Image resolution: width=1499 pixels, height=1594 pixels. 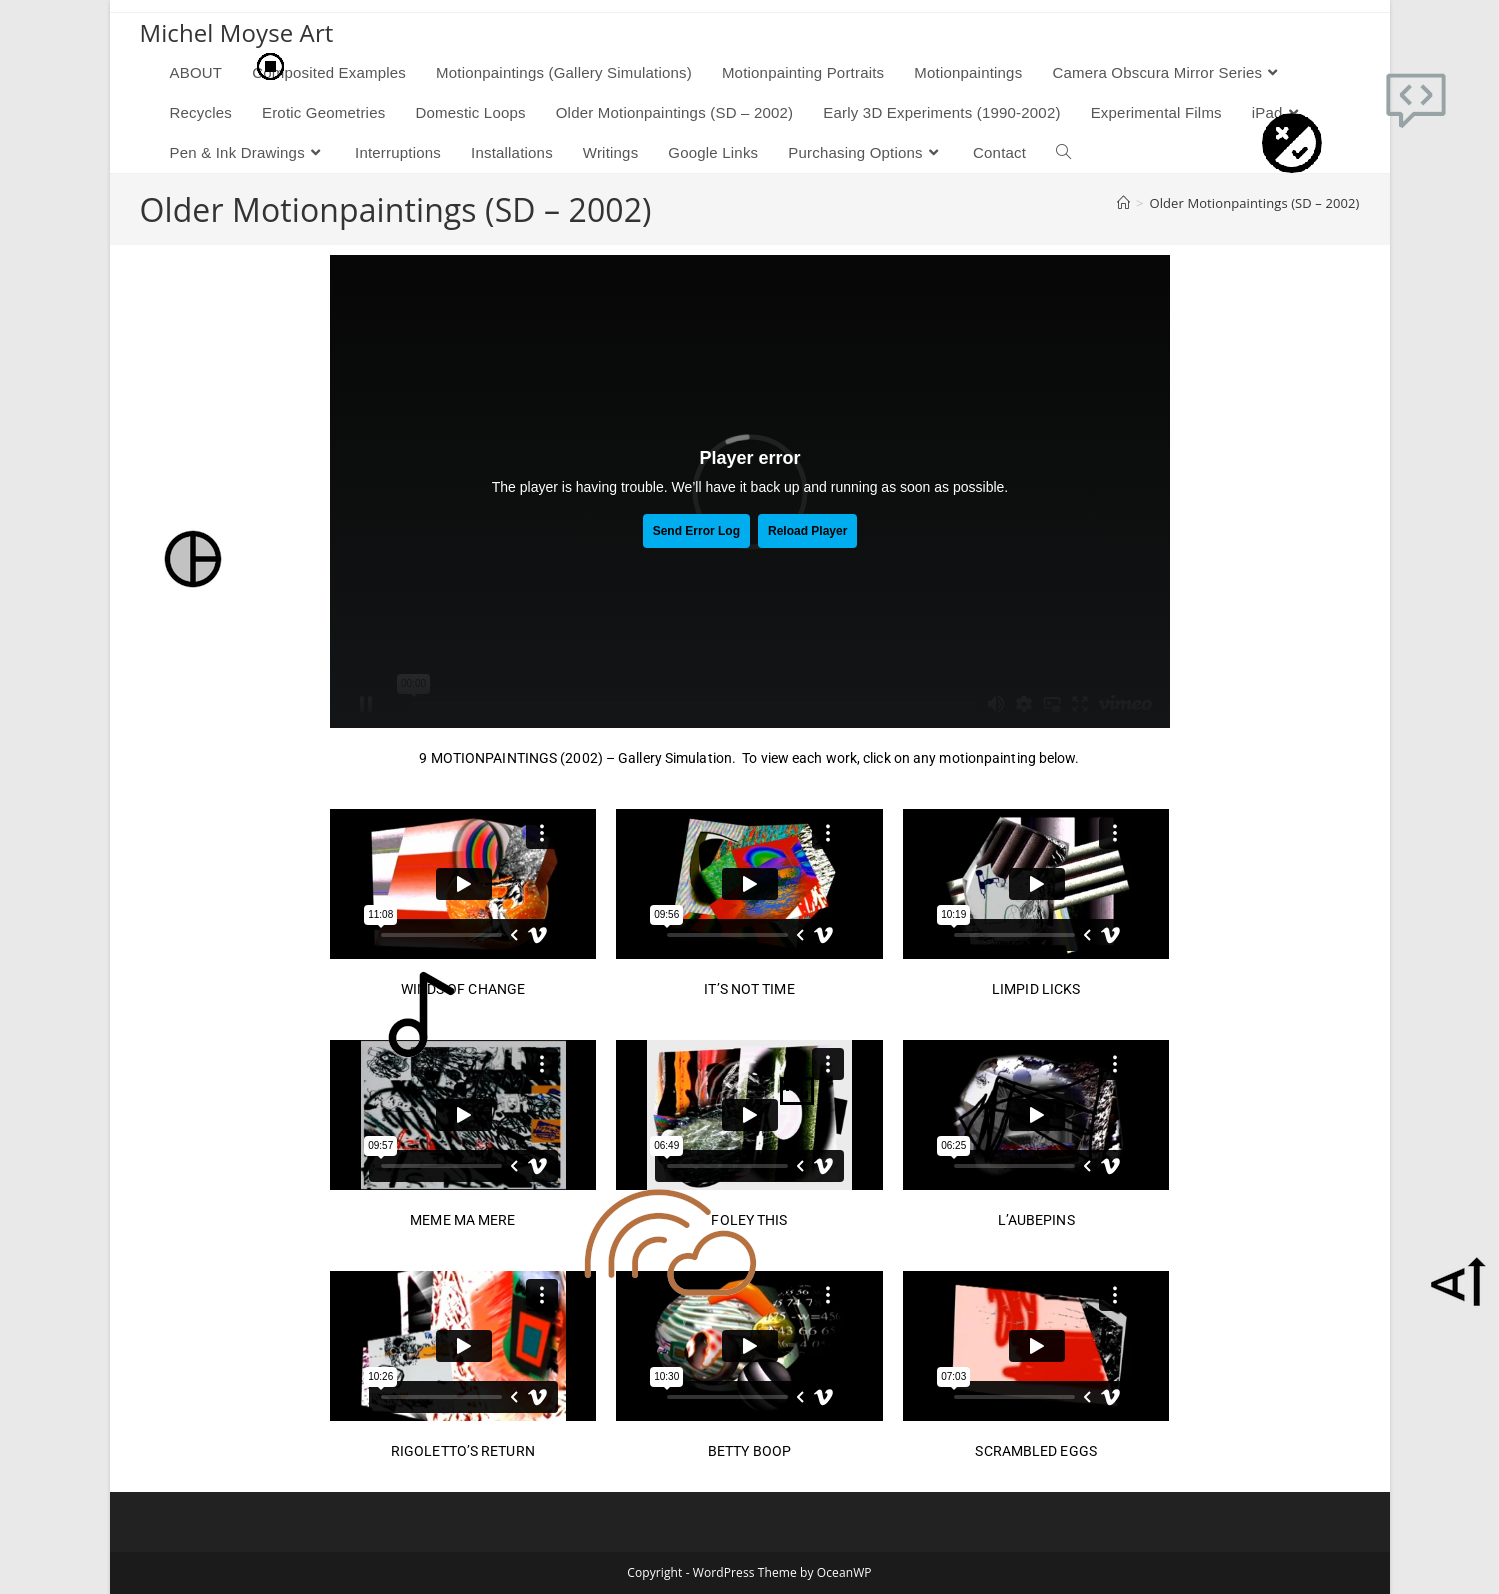 What do you see at coordinates (1416, 99) in the screenshot?
I see `open code review comments` at bounding box center [1416, 99].